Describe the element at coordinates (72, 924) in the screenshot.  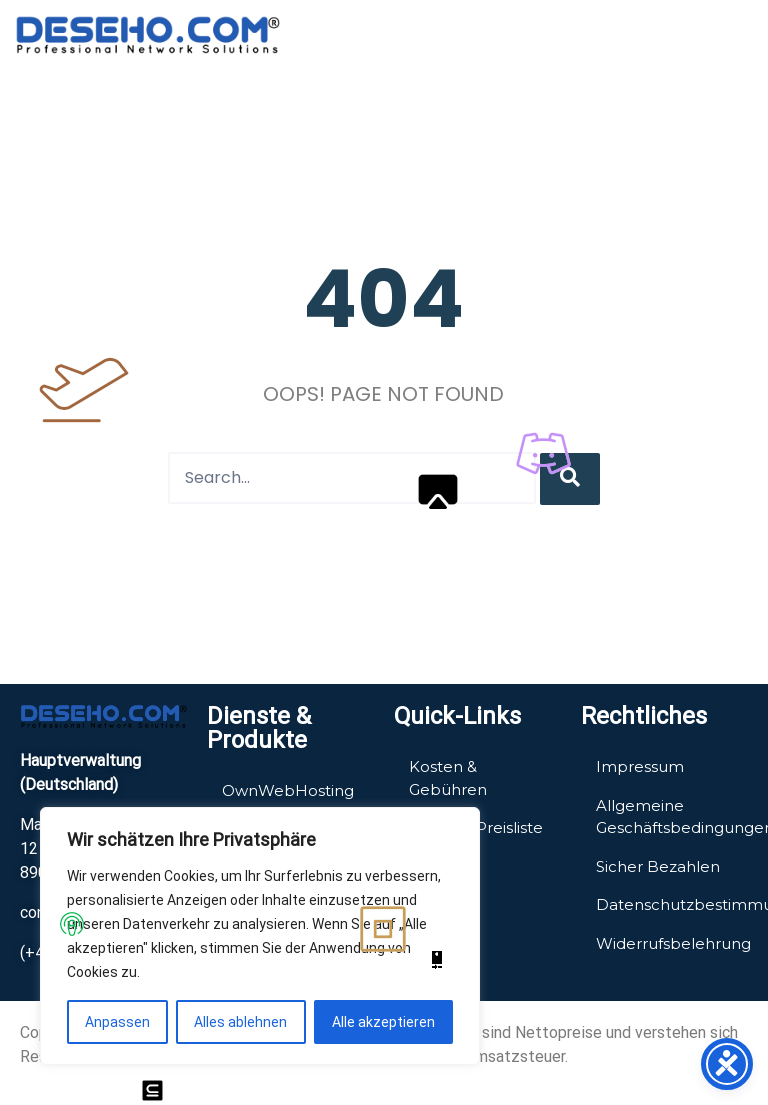
I see `open apple podcasts` at that location.